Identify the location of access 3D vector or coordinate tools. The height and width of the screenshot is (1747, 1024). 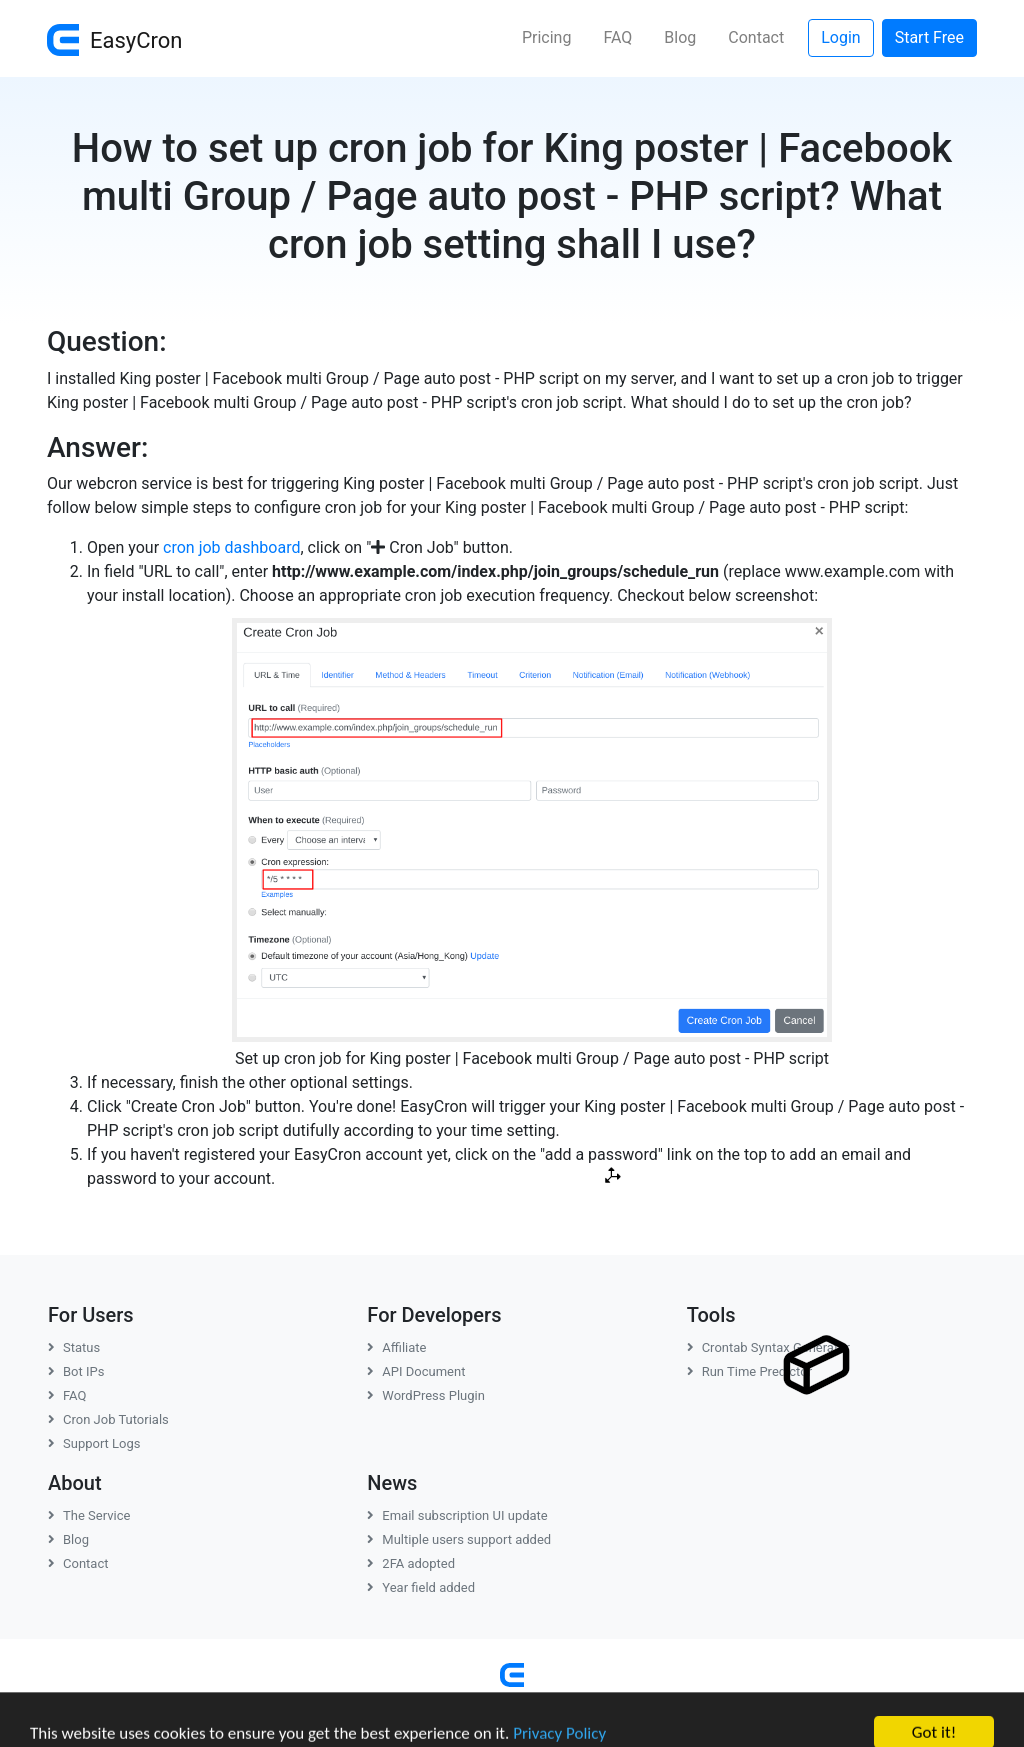
(612, 1176).